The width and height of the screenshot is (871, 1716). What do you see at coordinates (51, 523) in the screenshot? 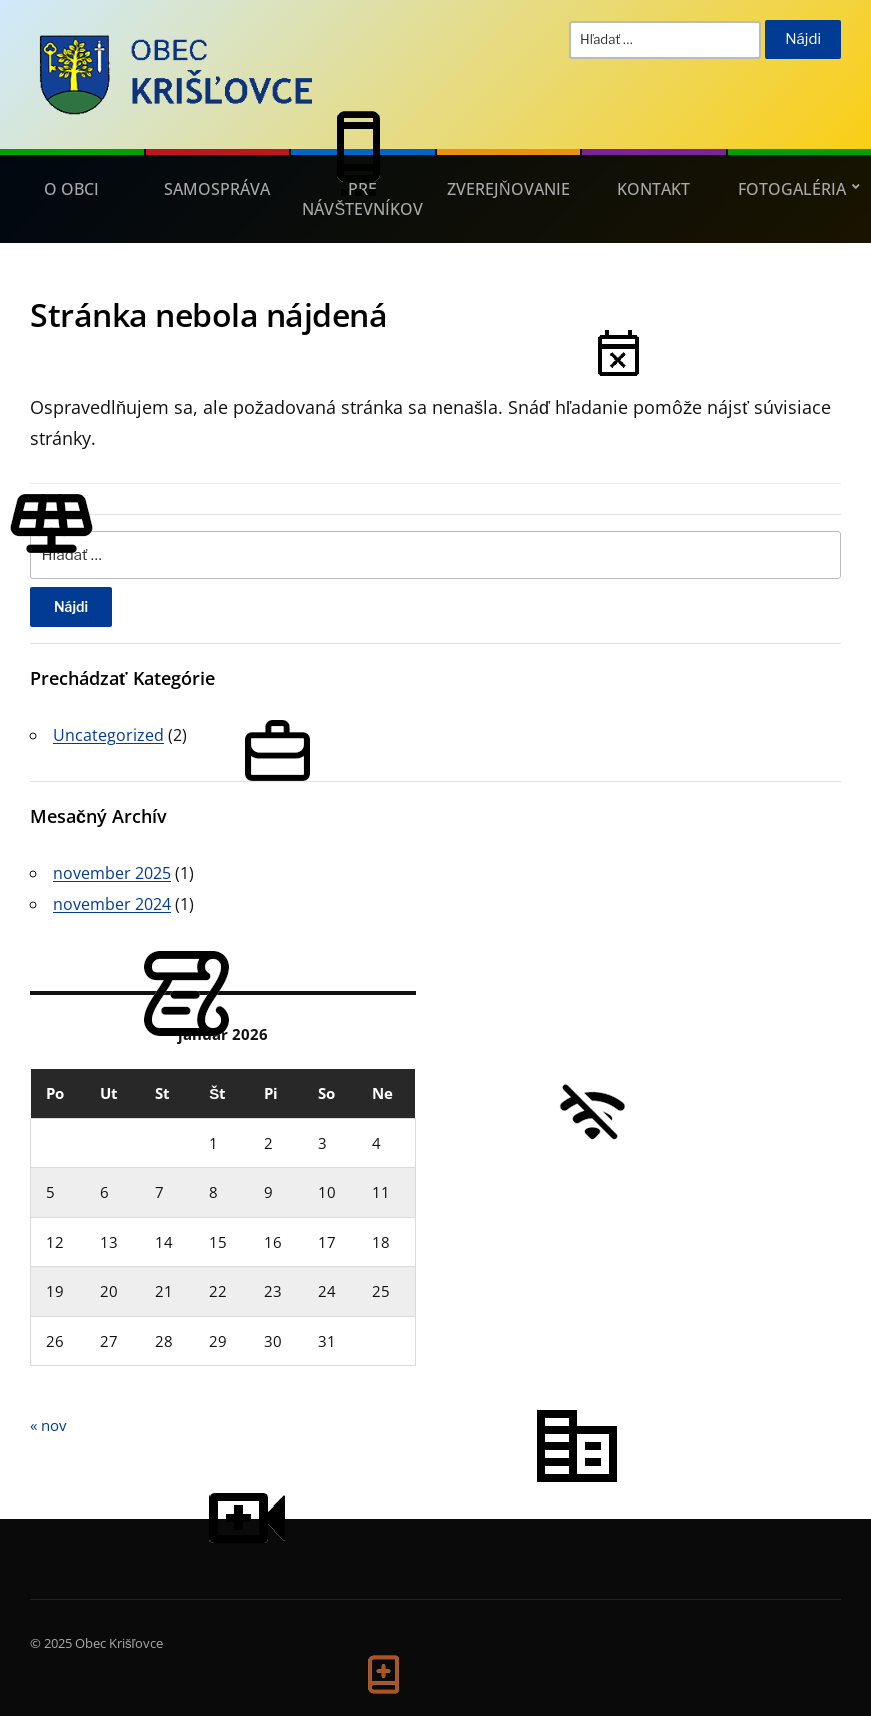
I see `view solar energy or panel settings` at bounding box center [51, 523].